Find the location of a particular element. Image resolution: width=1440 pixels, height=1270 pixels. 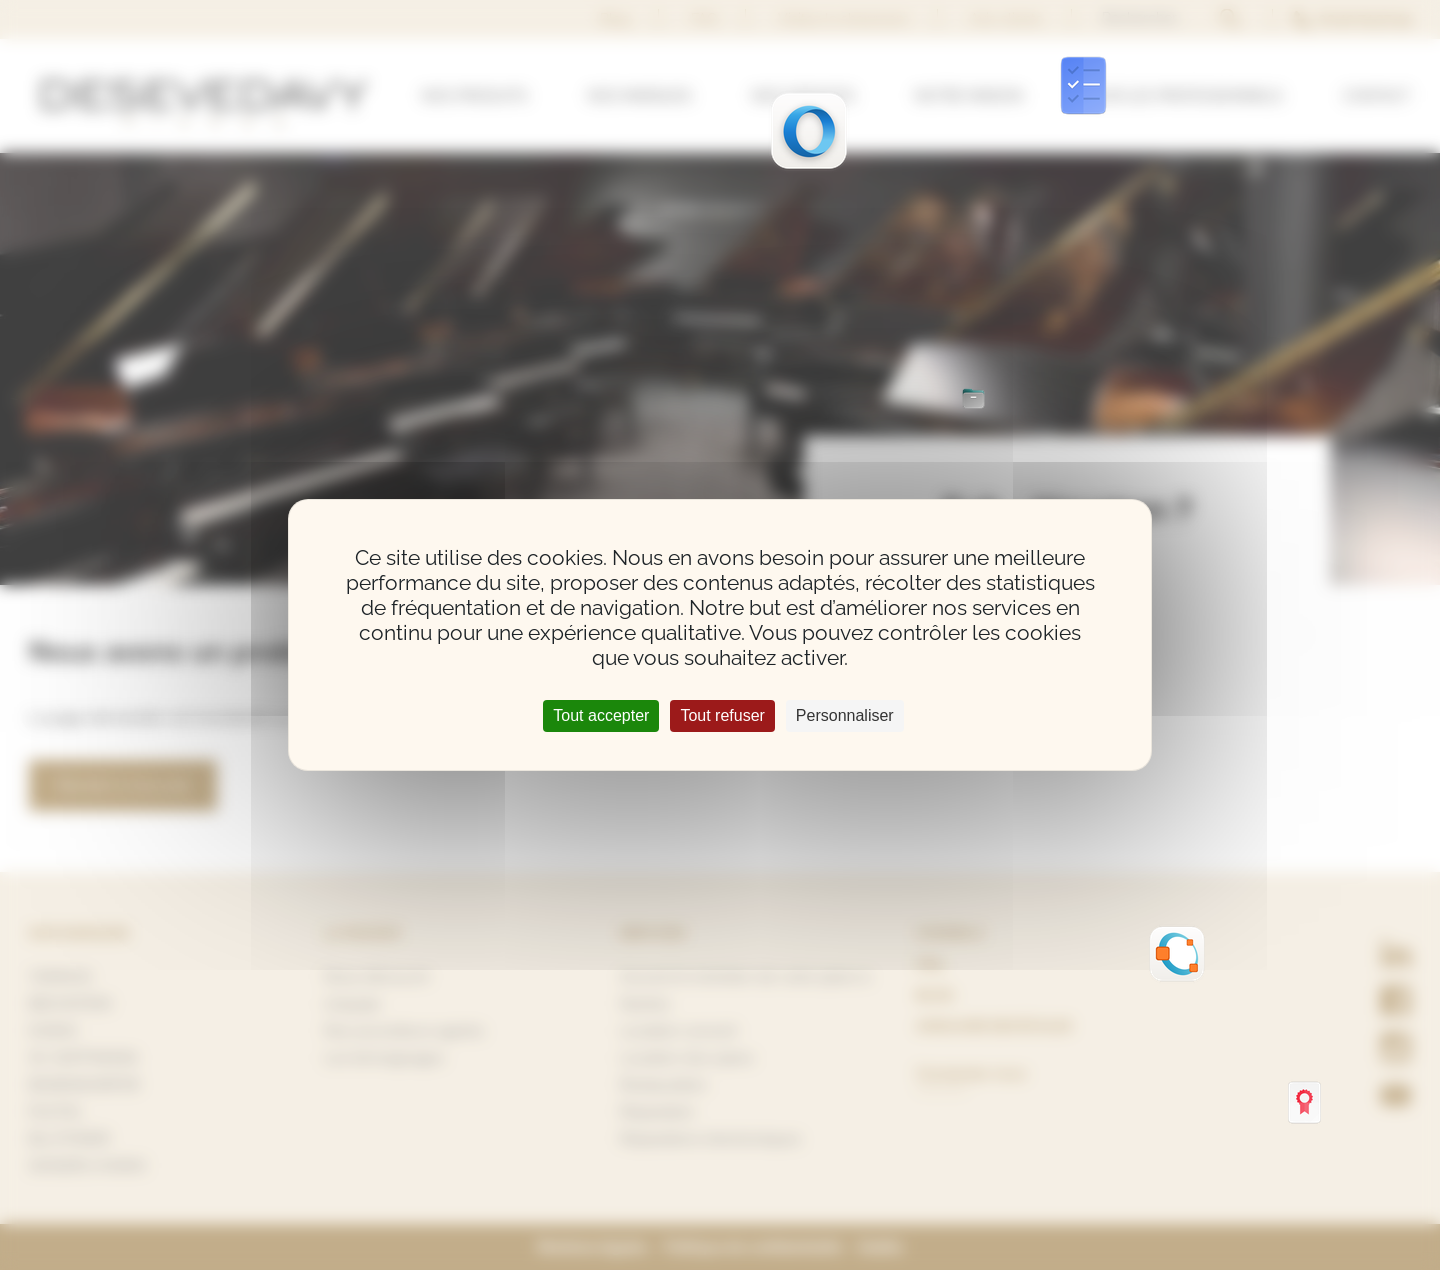

a pkcs7 certificate file or security credential is located at coordinates (1304, 1102).